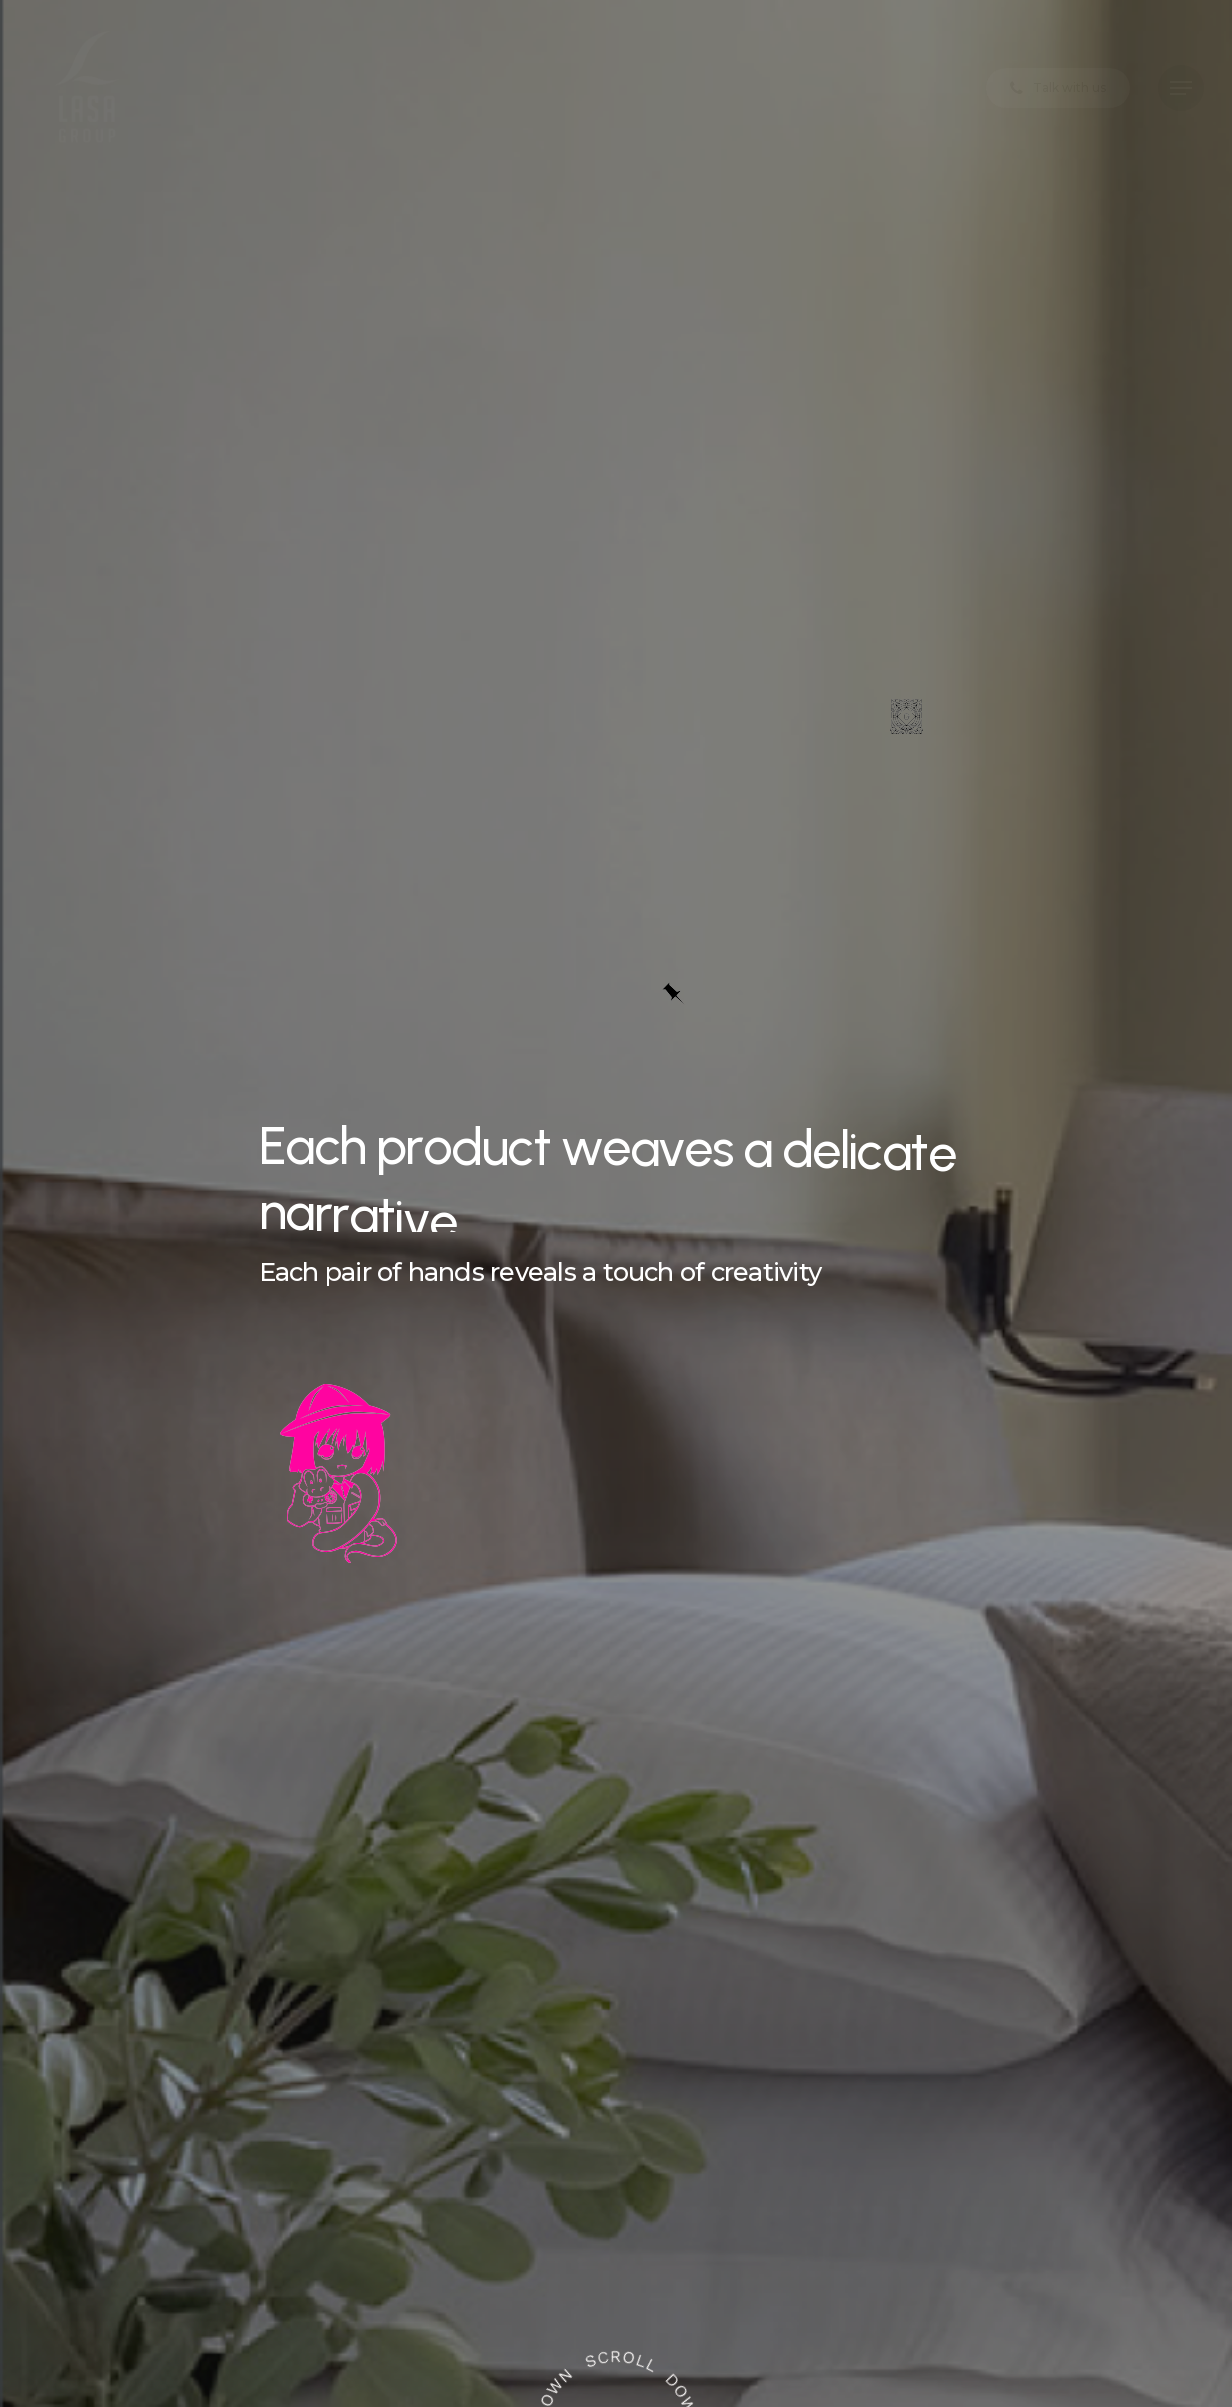 The width and height of the screenshot is (1232, 2407). What do you see at coordinates (674, 994) in the screenshot?
I see `visit pinboard bookmarking service` at bounding box center [674, 994].